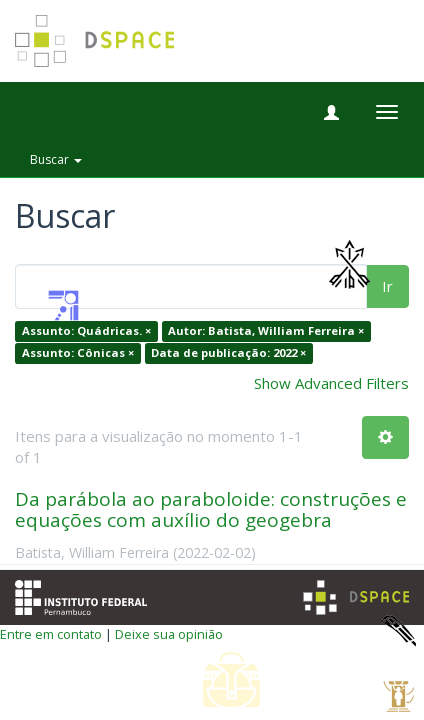 The width and height of the screenshot is (424, 720). Describe the element at coordinates (398, 696) in the screenshot. I see `enter cryogenic sleep or stasis mode` at that location.